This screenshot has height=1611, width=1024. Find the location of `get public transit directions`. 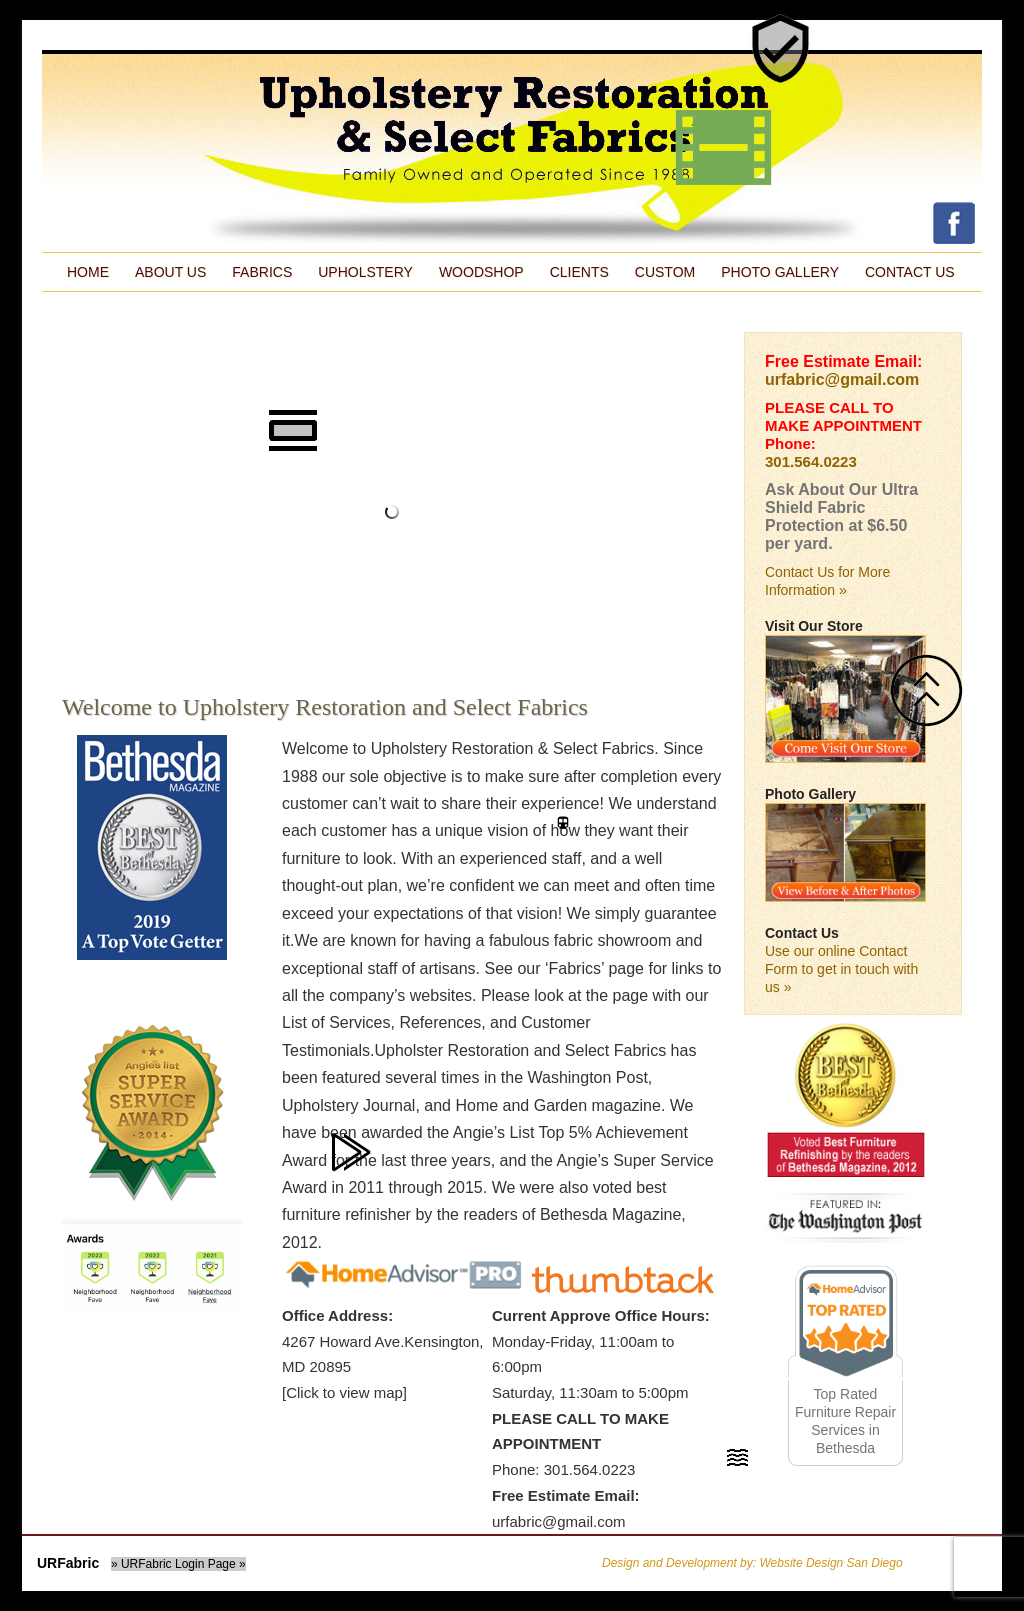

get public transit directions is located at coordinates (563, 823).